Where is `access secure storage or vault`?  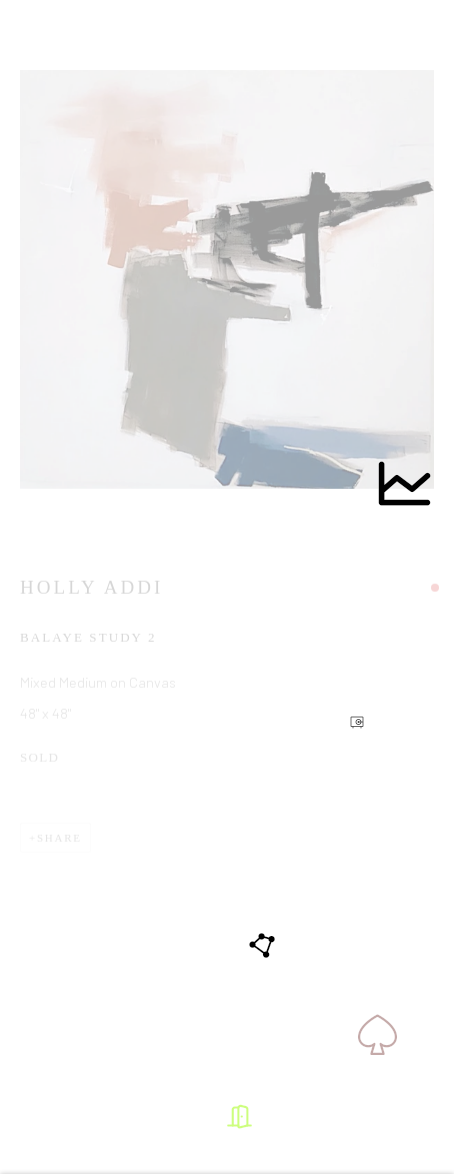 access secure storage or vault is located at coordinates (357, 722).